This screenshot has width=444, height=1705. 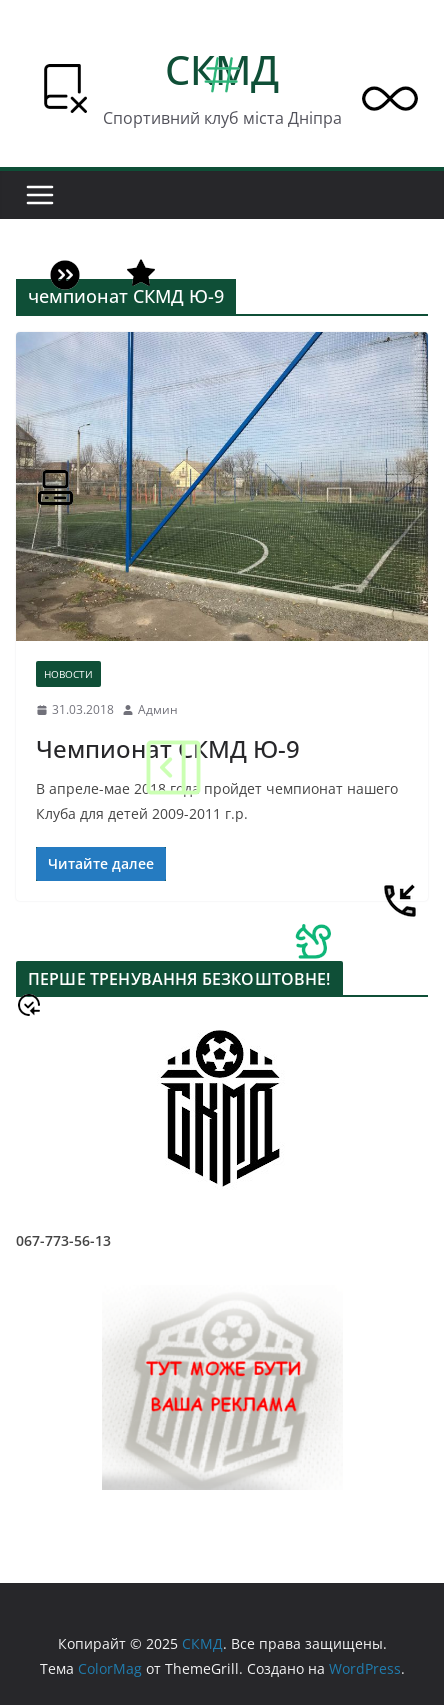 What do you see at coordinates (400, 901) in the screenshot?
I see `indicates an incoming call or callback request` at bounding box center [400, 901].